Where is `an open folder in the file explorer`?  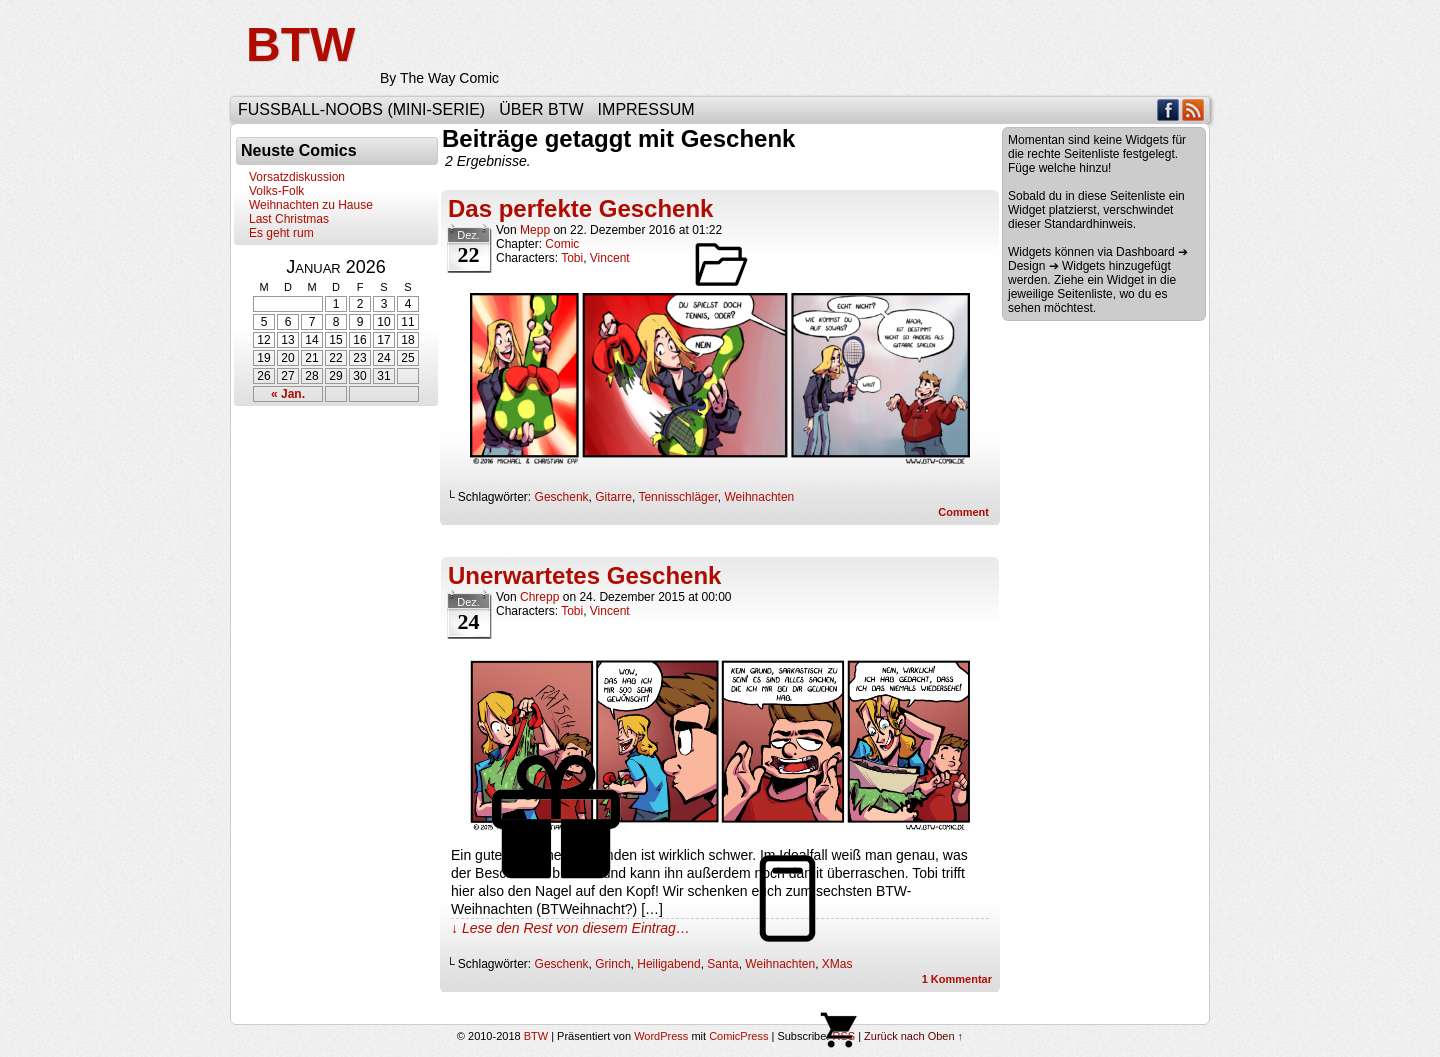
an open folder in the file explorer is located at coordinates (720, 264).